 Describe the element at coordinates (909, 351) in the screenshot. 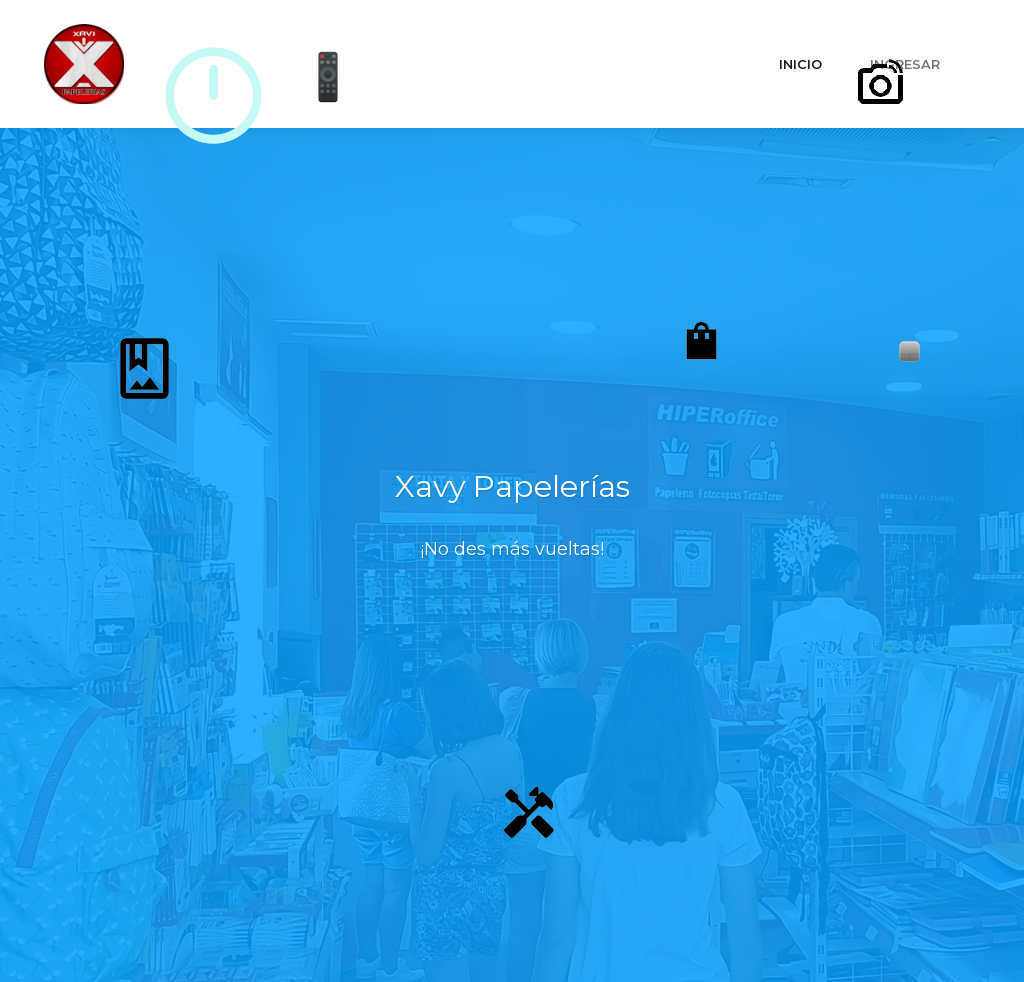

I see `touchpad or trackpad input device settings` at that location.